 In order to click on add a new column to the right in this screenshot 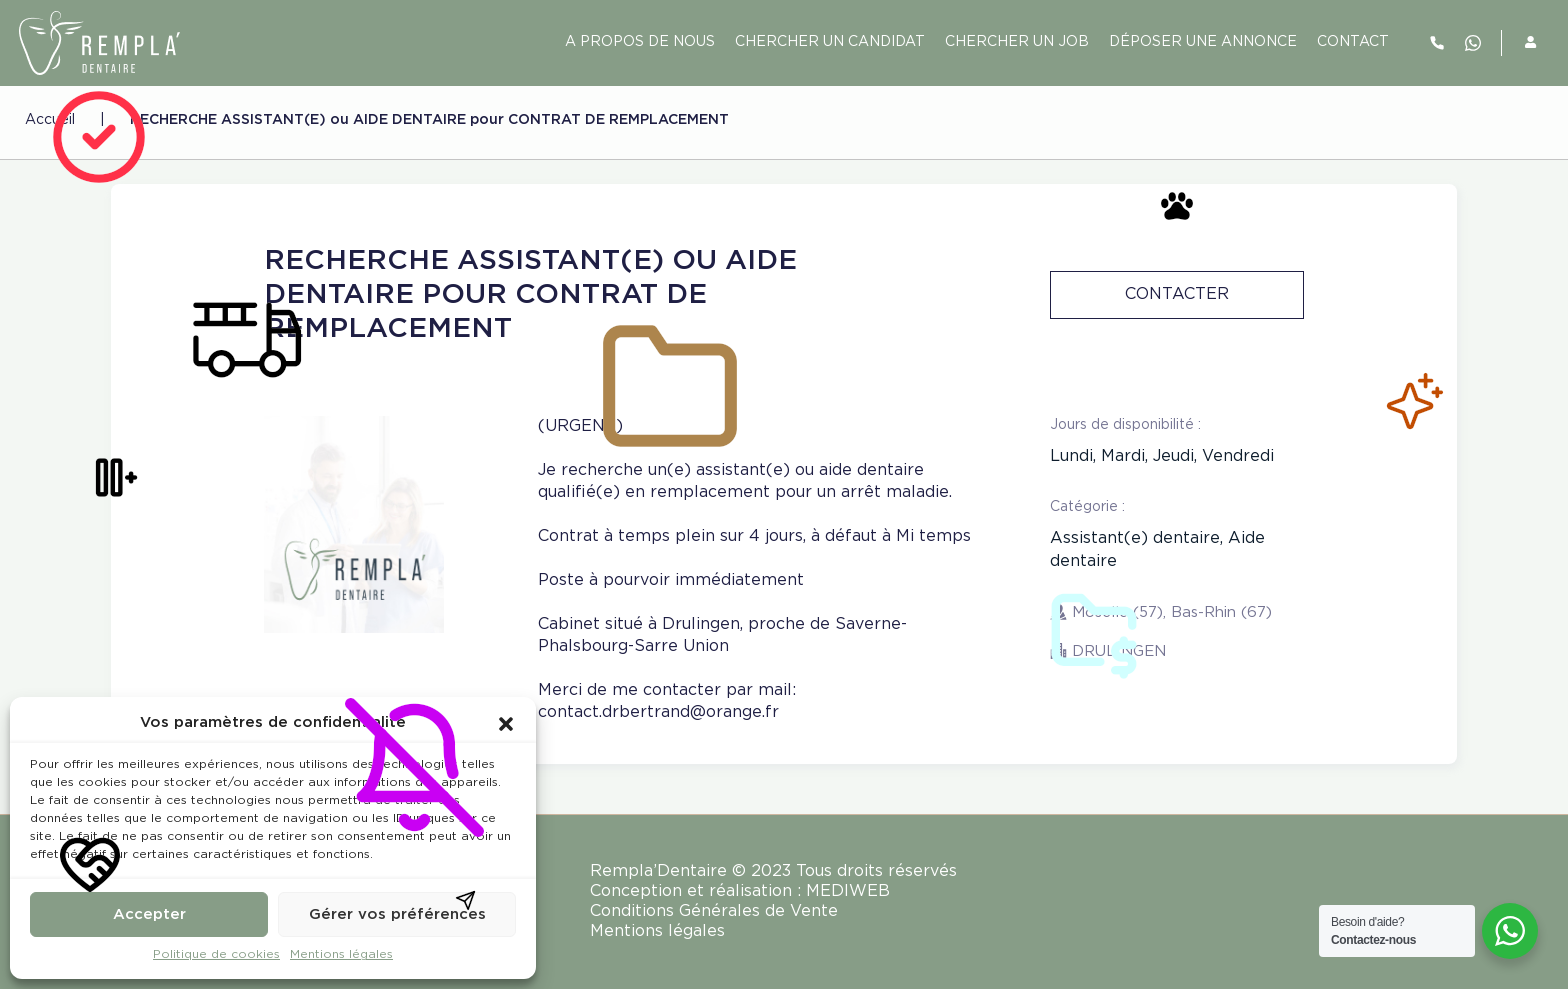, I will do `click(113, 477)`.